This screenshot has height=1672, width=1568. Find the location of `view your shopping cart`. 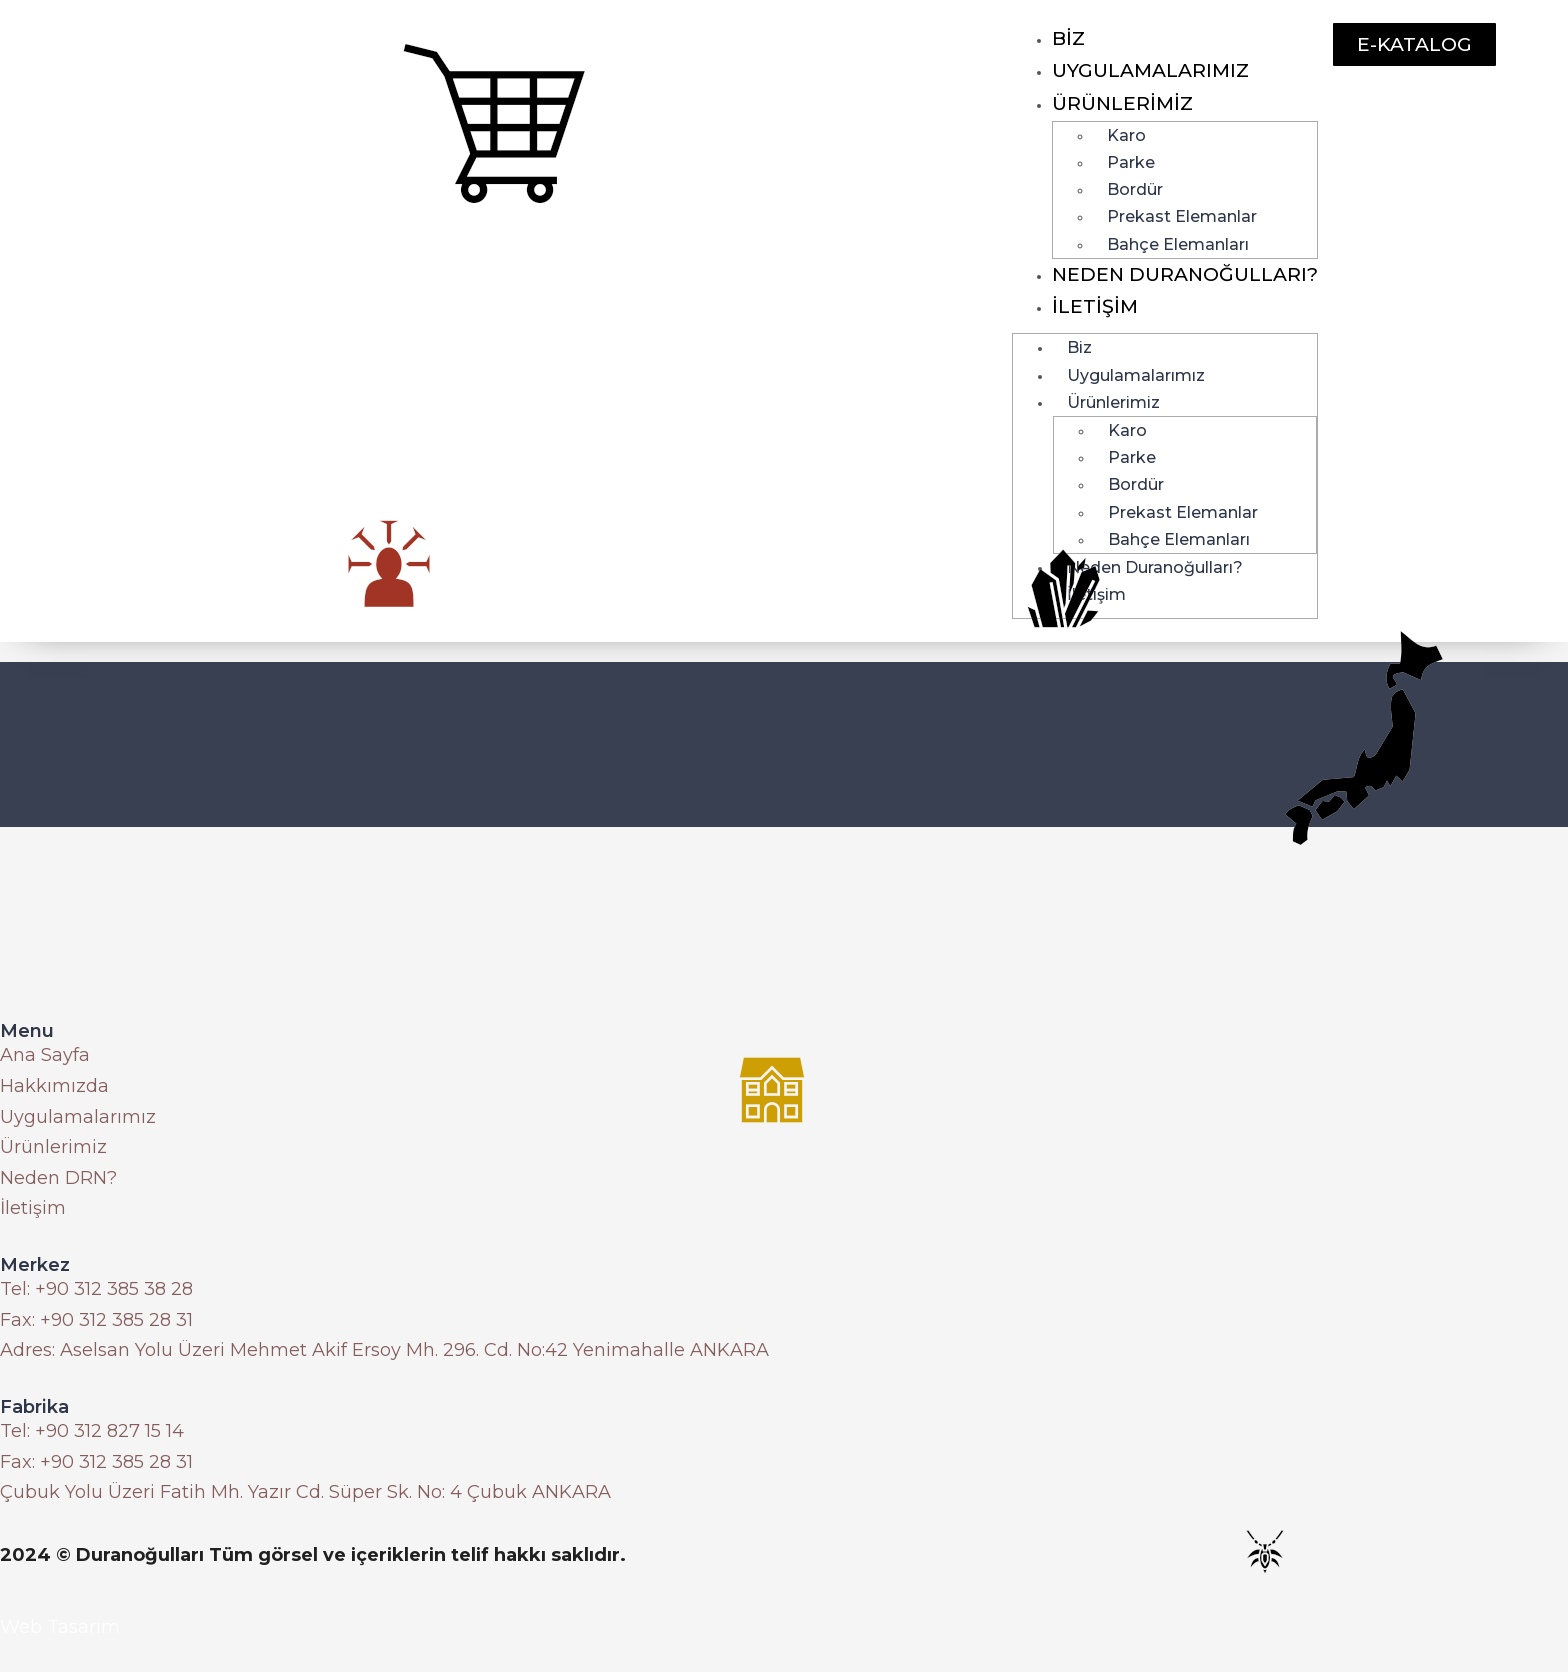

view your shopping cart is located at coordinates (500, 123).